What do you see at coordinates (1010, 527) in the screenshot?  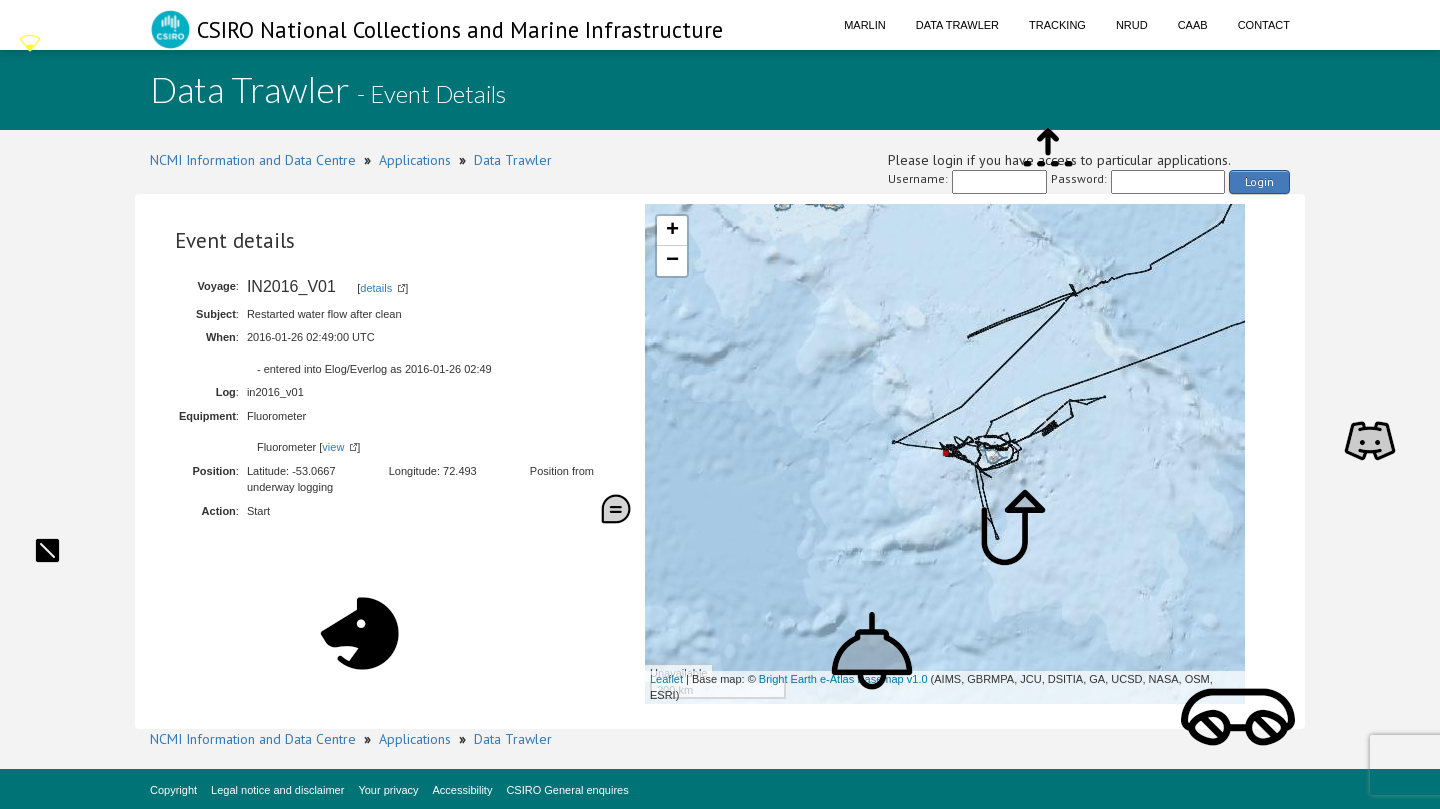 I see `redo or repeat the last action` at bounding box center [1010, 527].